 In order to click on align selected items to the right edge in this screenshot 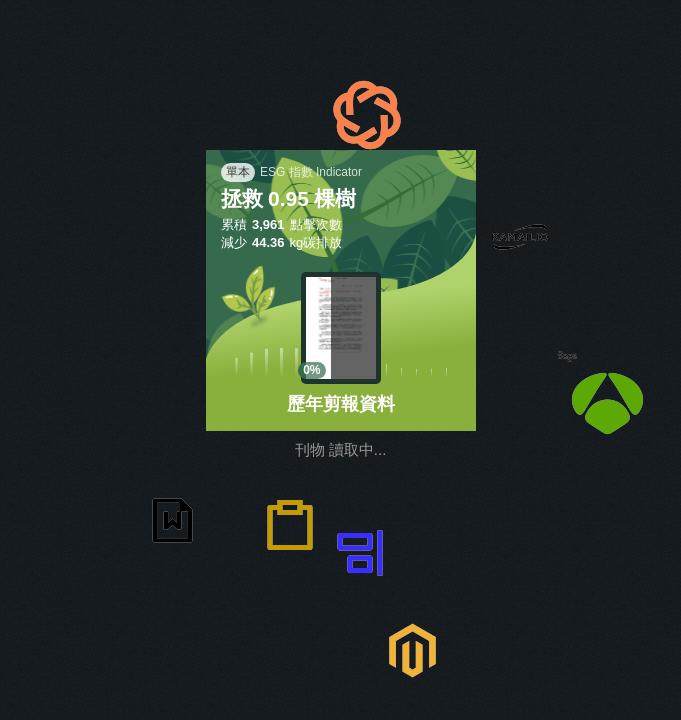, I will do `click(360, 553)`.